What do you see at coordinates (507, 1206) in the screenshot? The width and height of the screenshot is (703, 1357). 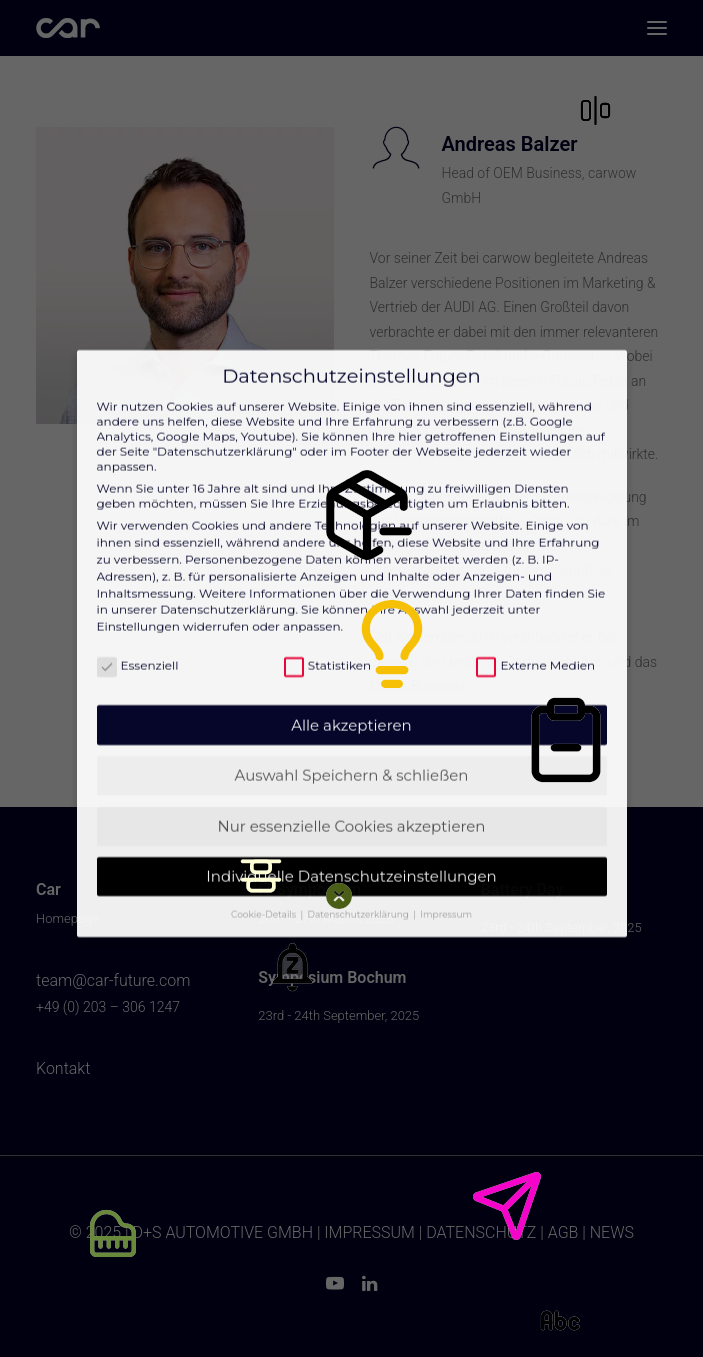 I see `send a message` at bounding box center [507, 1206].